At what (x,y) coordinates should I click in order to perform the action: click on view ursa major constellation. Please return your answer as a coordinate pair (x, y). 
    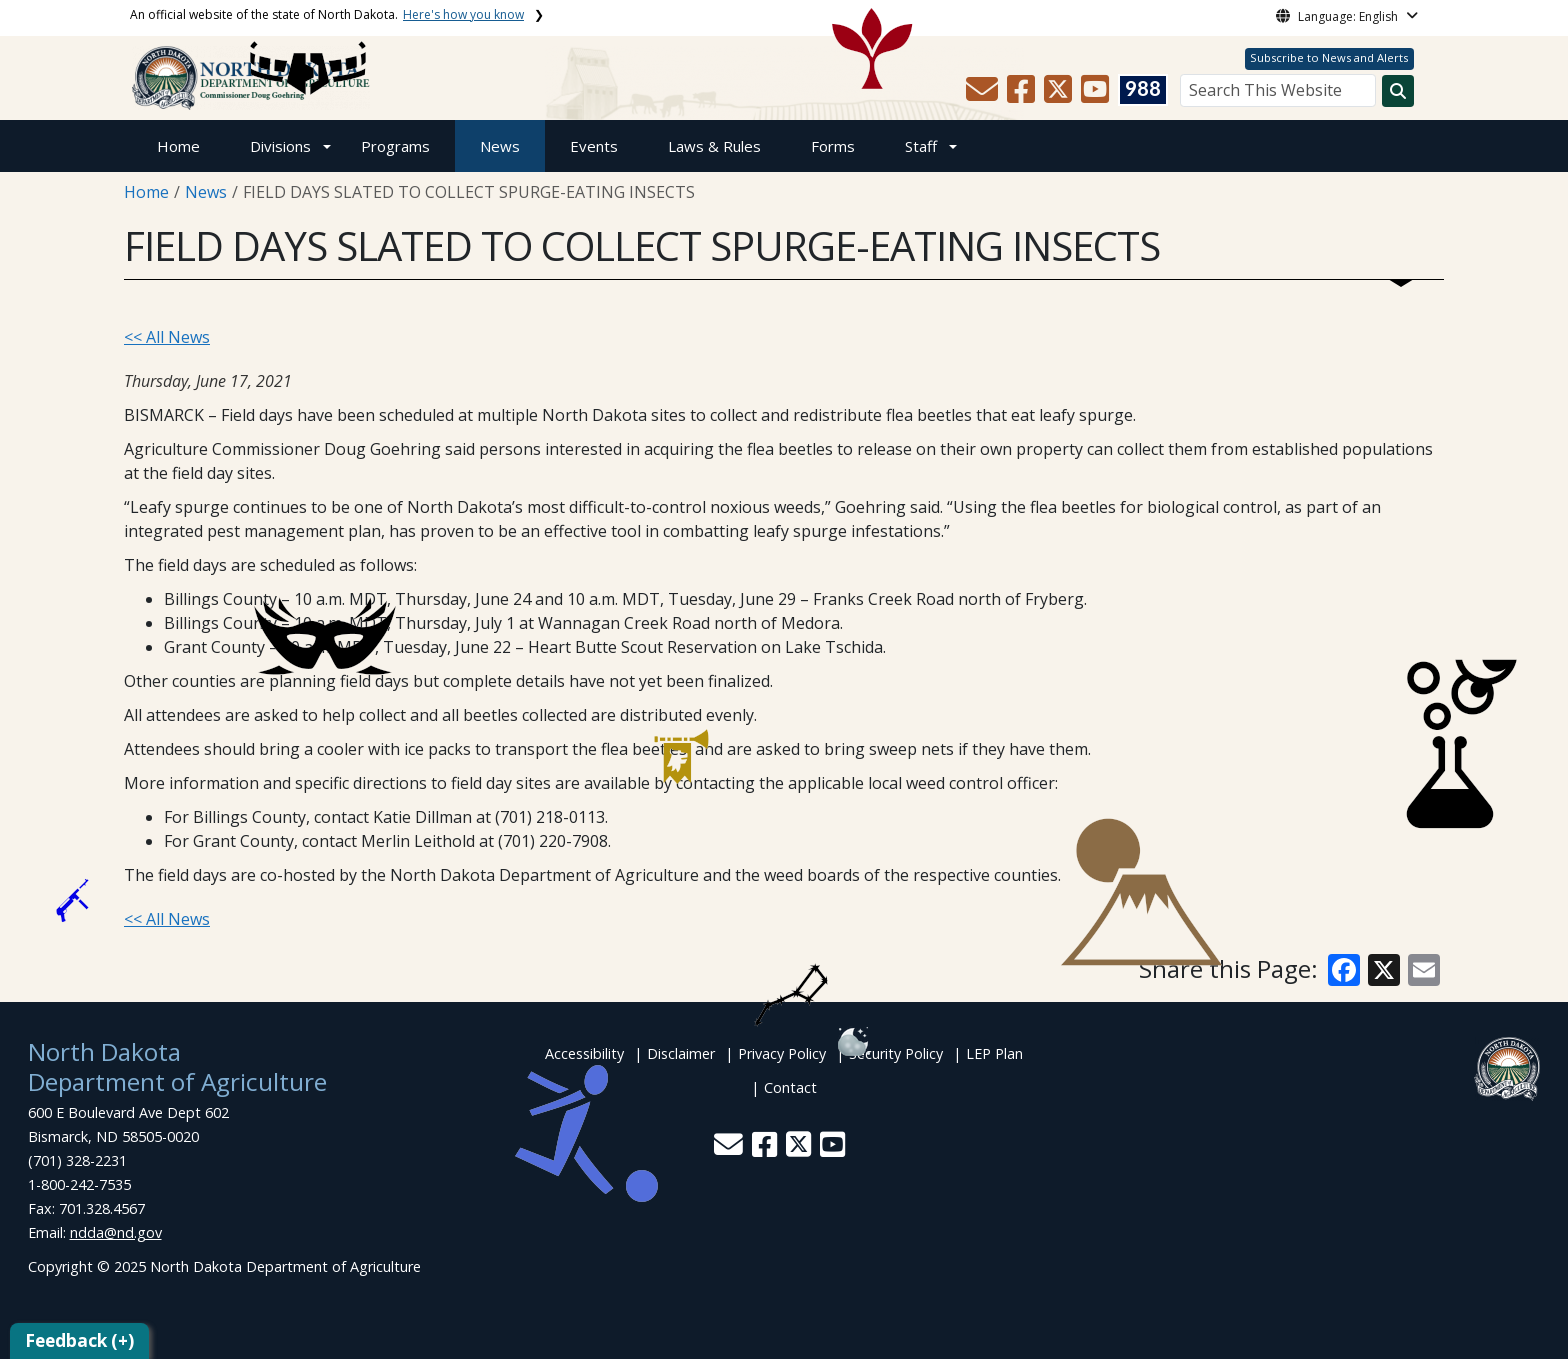
    Looking at the image, I should click on (791, 995).